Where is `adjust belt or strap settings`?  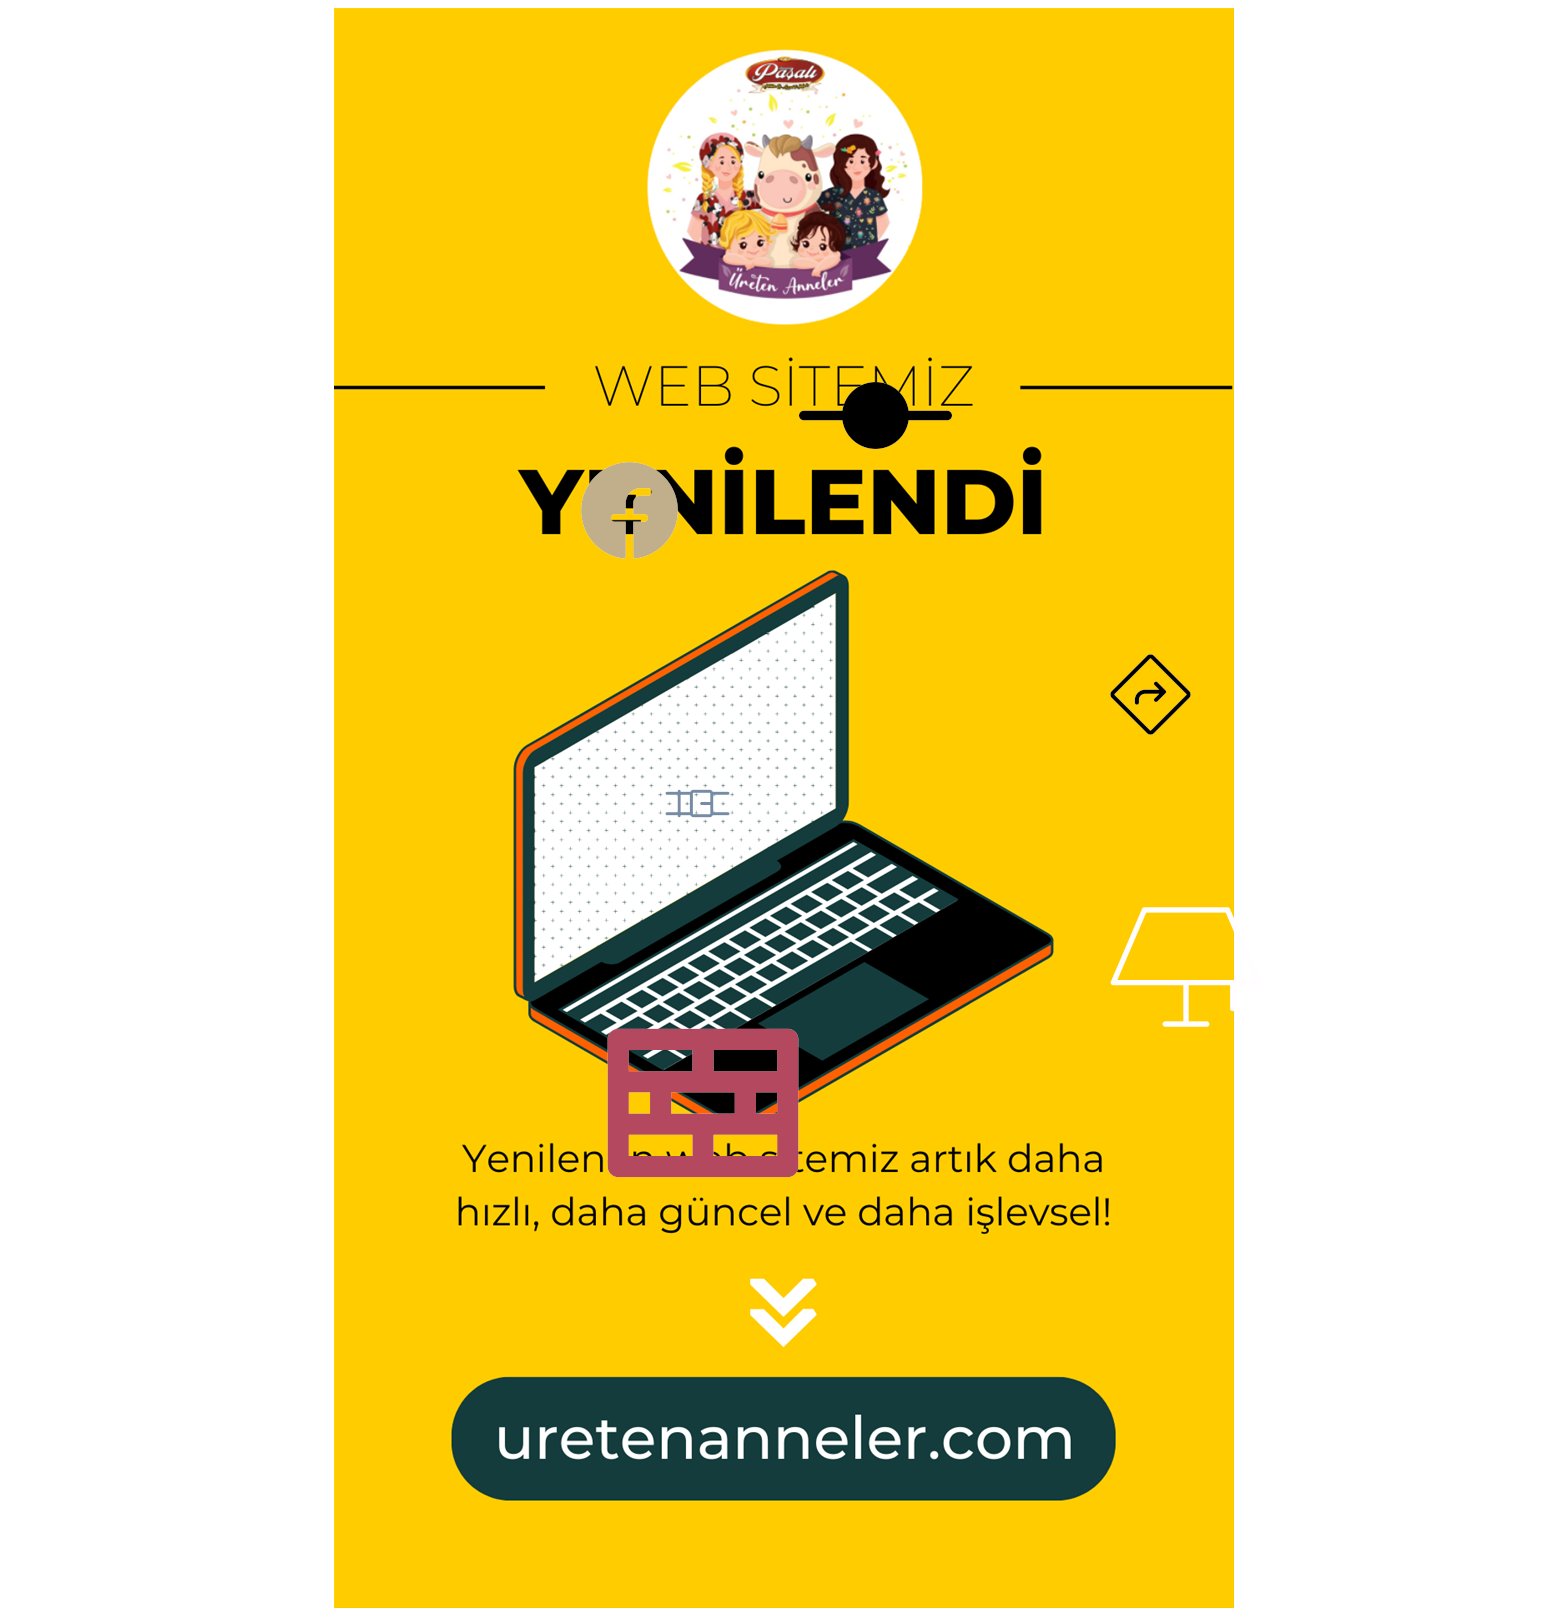 adjust belt or strap settings is located at coordinates (697, 803).